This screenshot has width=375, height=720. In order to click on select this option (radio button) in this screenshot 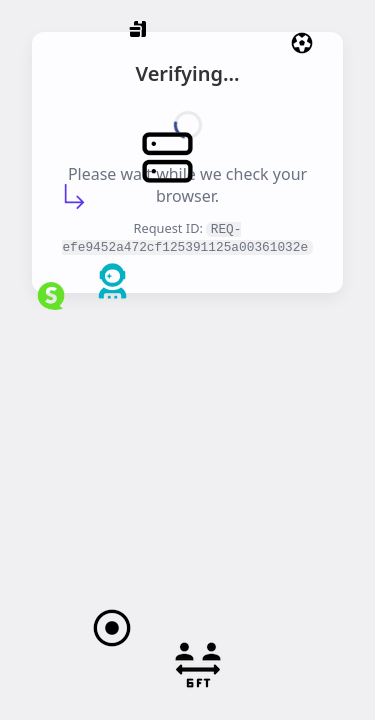, I will do `click(112, 628)`.